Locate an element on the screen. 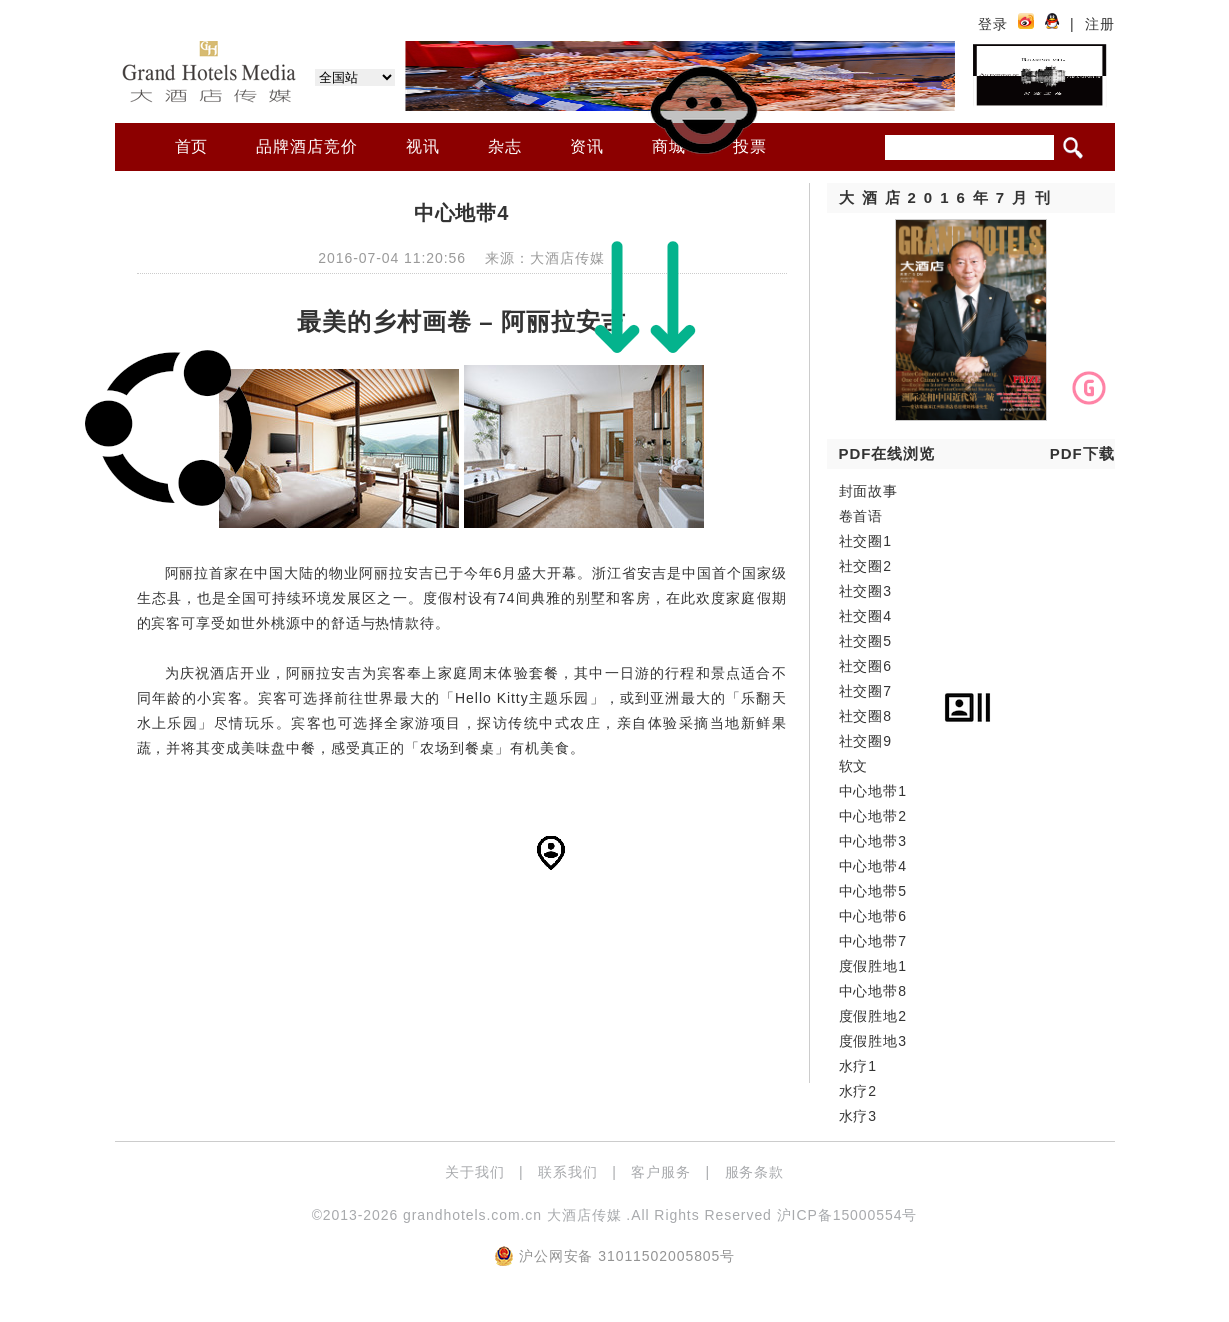 The image size is (1229, 1322). download multiple items is located at coordinates (645, 297).